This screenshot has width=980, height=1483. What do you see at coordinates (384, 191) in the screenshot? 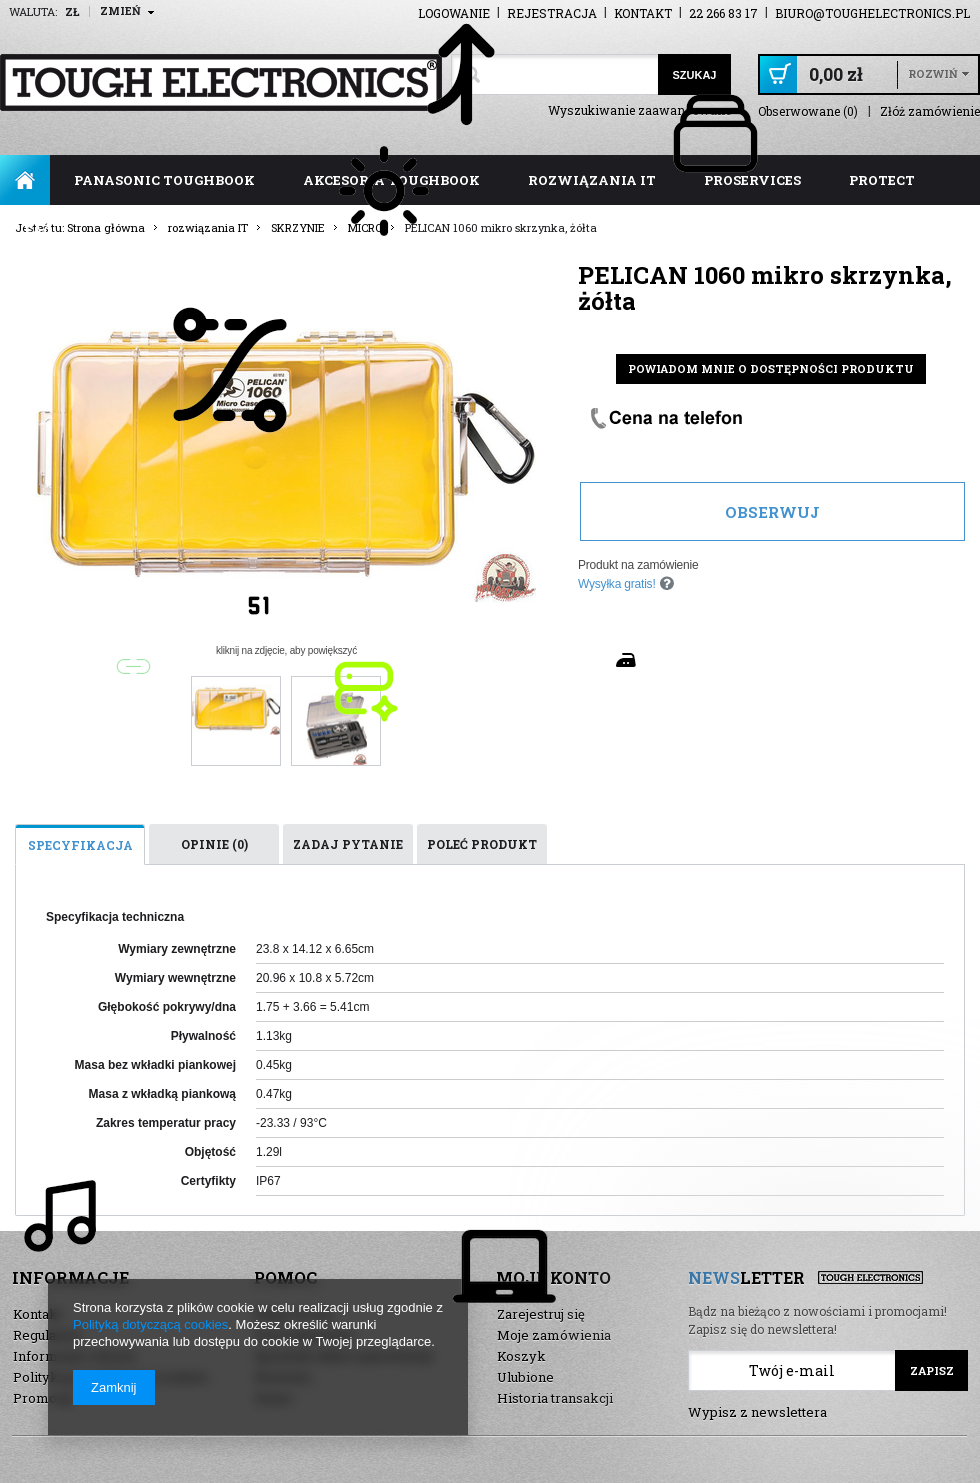
I see `increase screen brightness` at bounding box center [384, 191].